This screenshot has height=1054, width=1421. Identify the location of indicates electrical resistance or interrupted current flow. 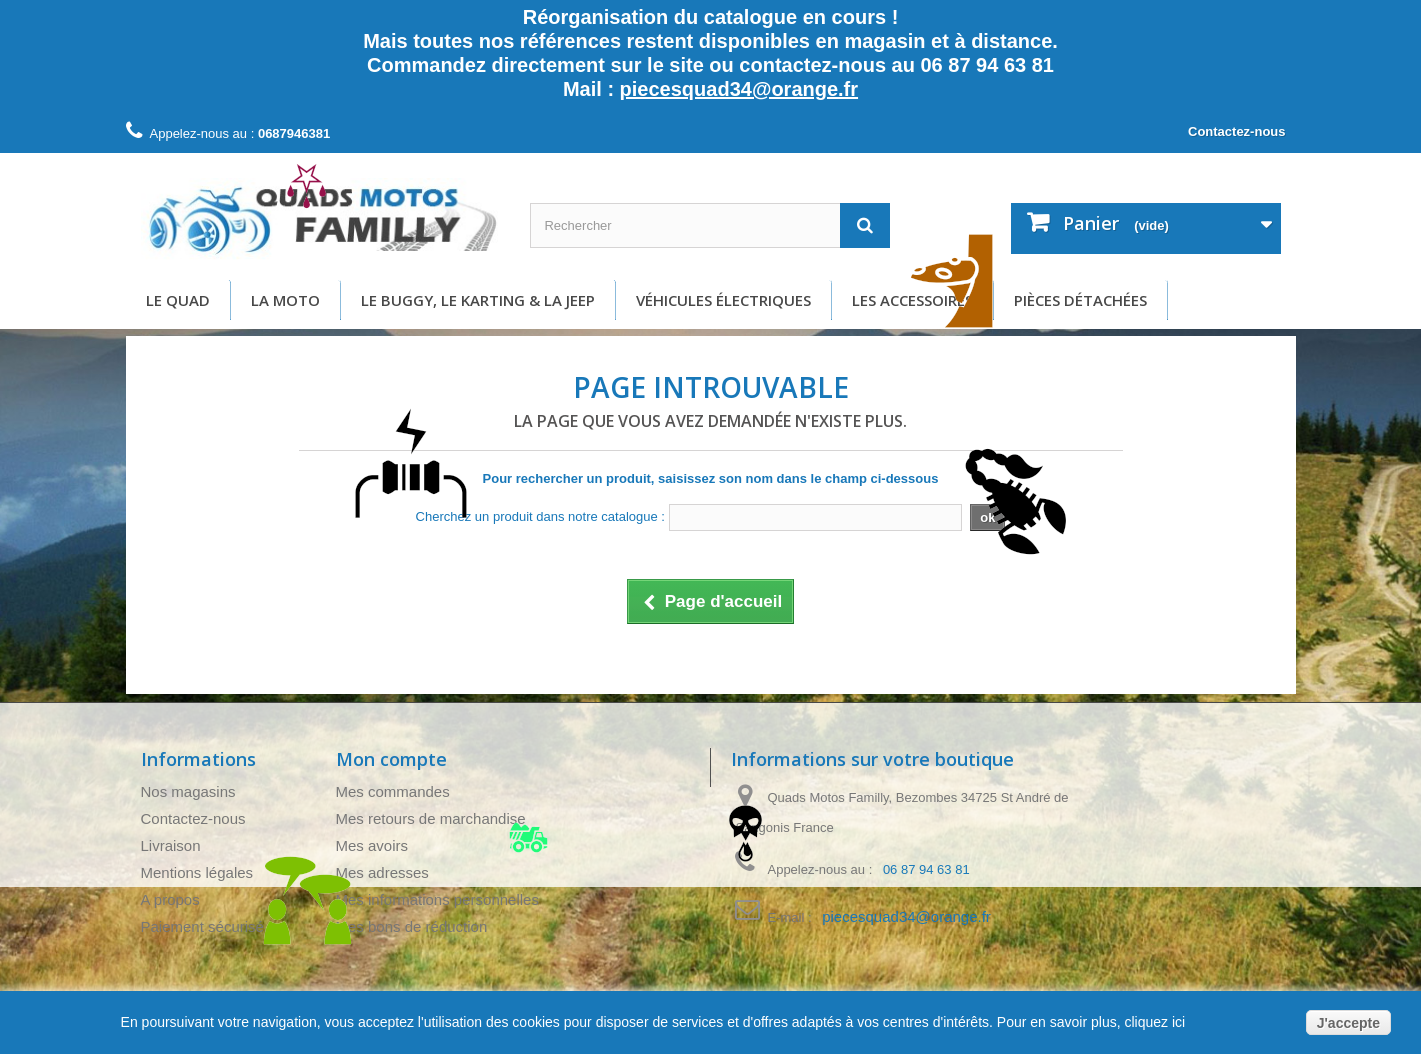
(411, 462).